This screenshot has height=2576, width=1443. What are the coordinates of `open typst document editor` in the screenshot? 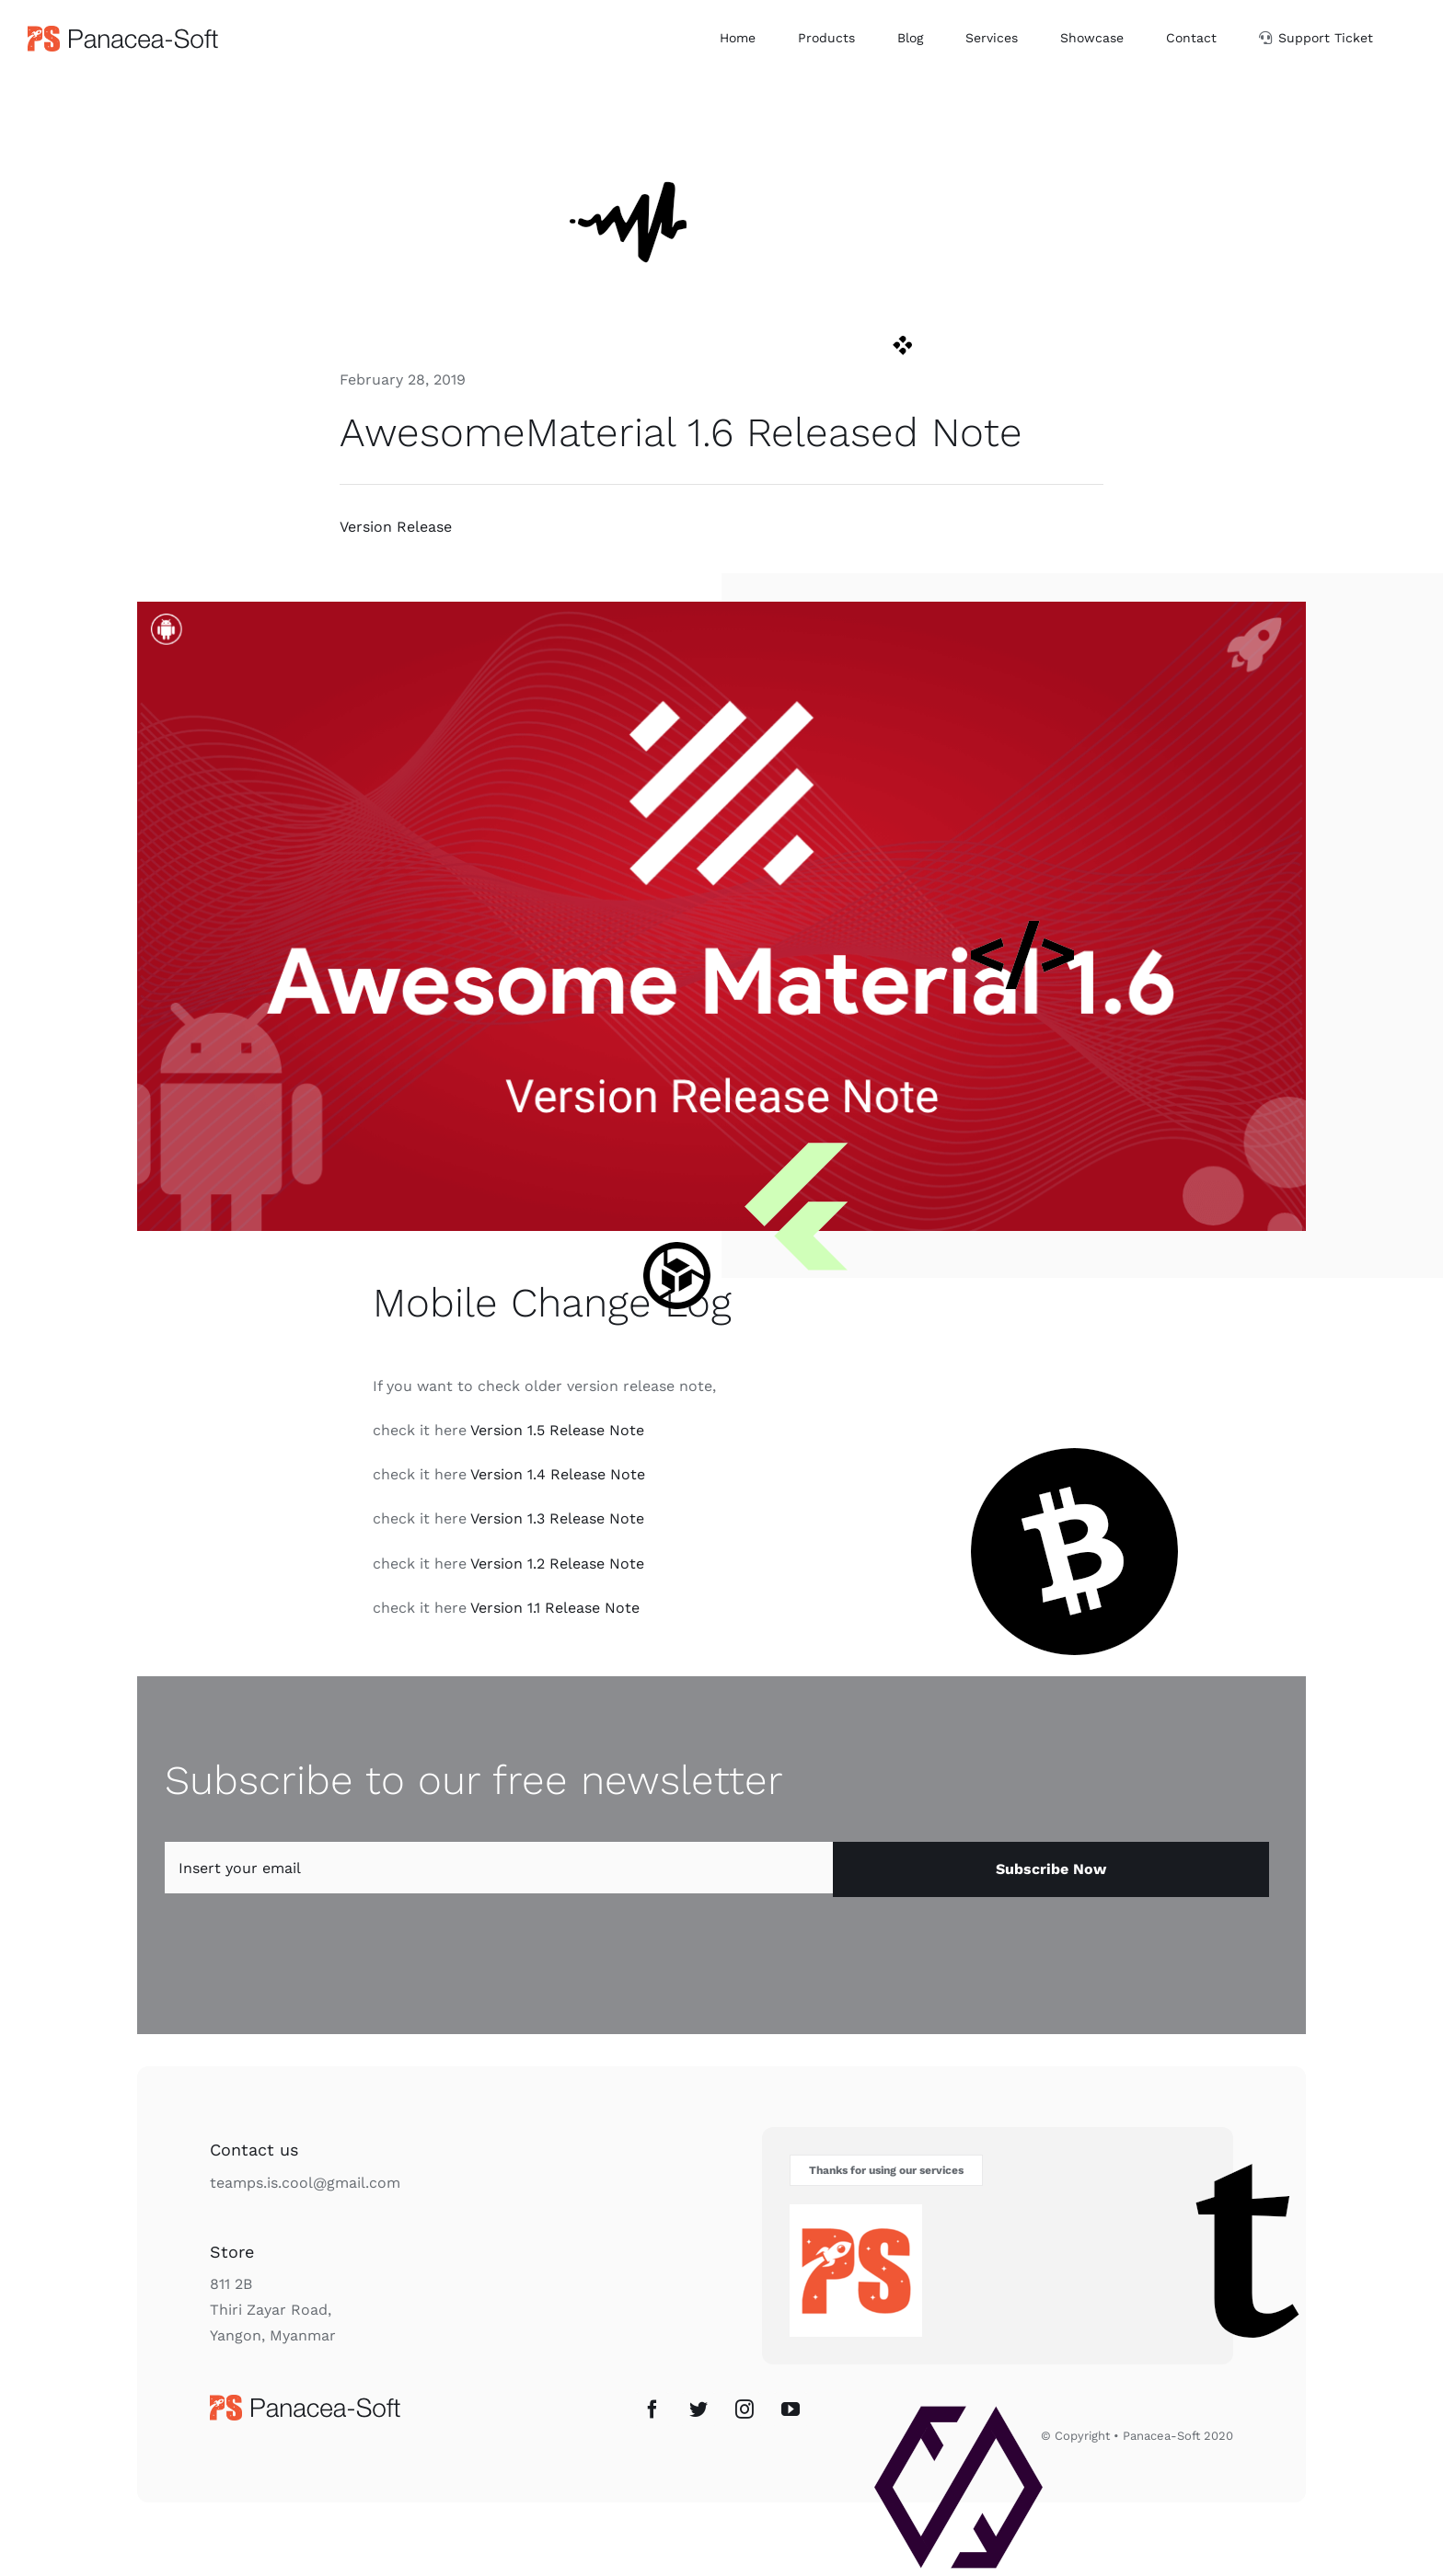 It's located at (1247, 2250).